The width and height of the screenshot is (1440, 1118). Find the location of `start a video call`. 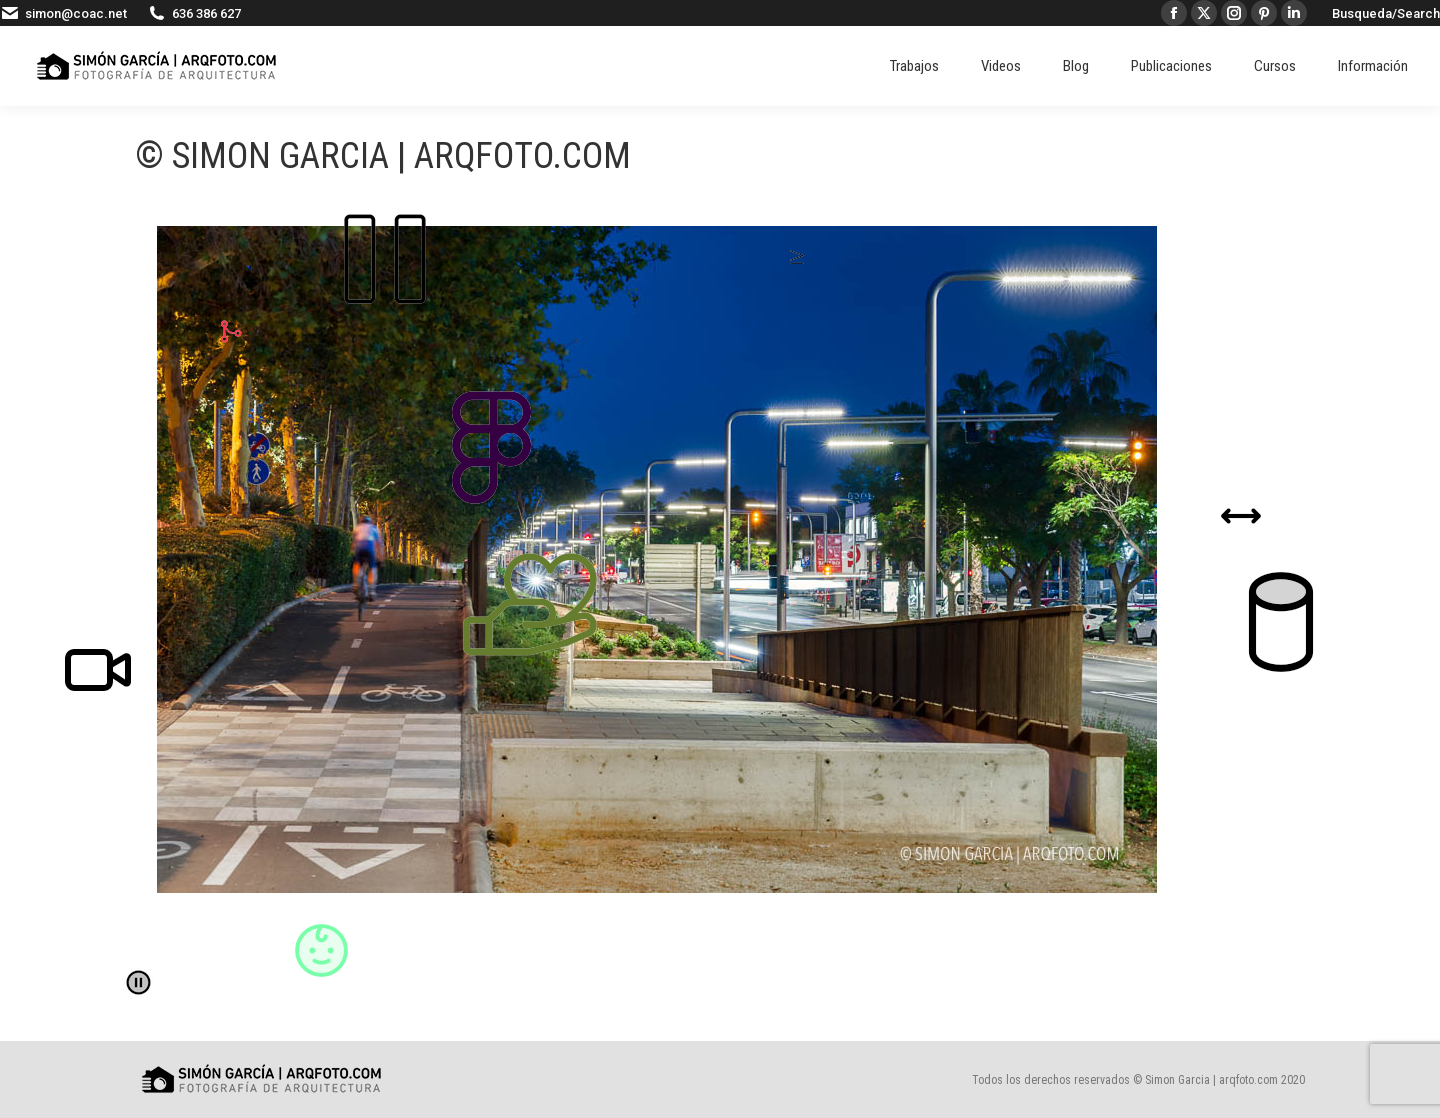

start a video call is located at coordinates (98, 670).